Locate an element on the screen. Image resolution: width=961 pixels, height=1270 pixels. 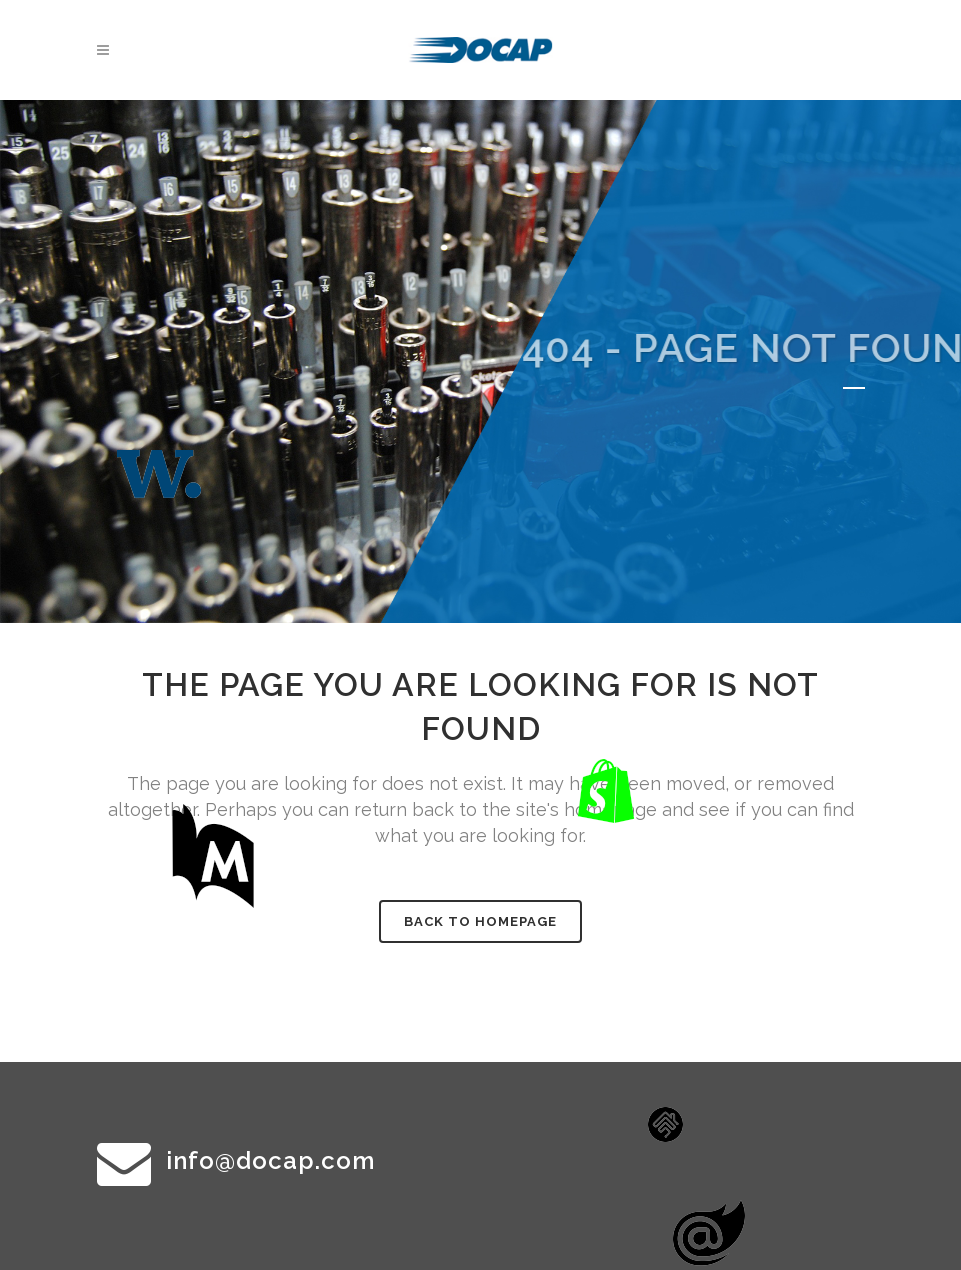
Blazor framework logo is located at coordinates (709, 1233).